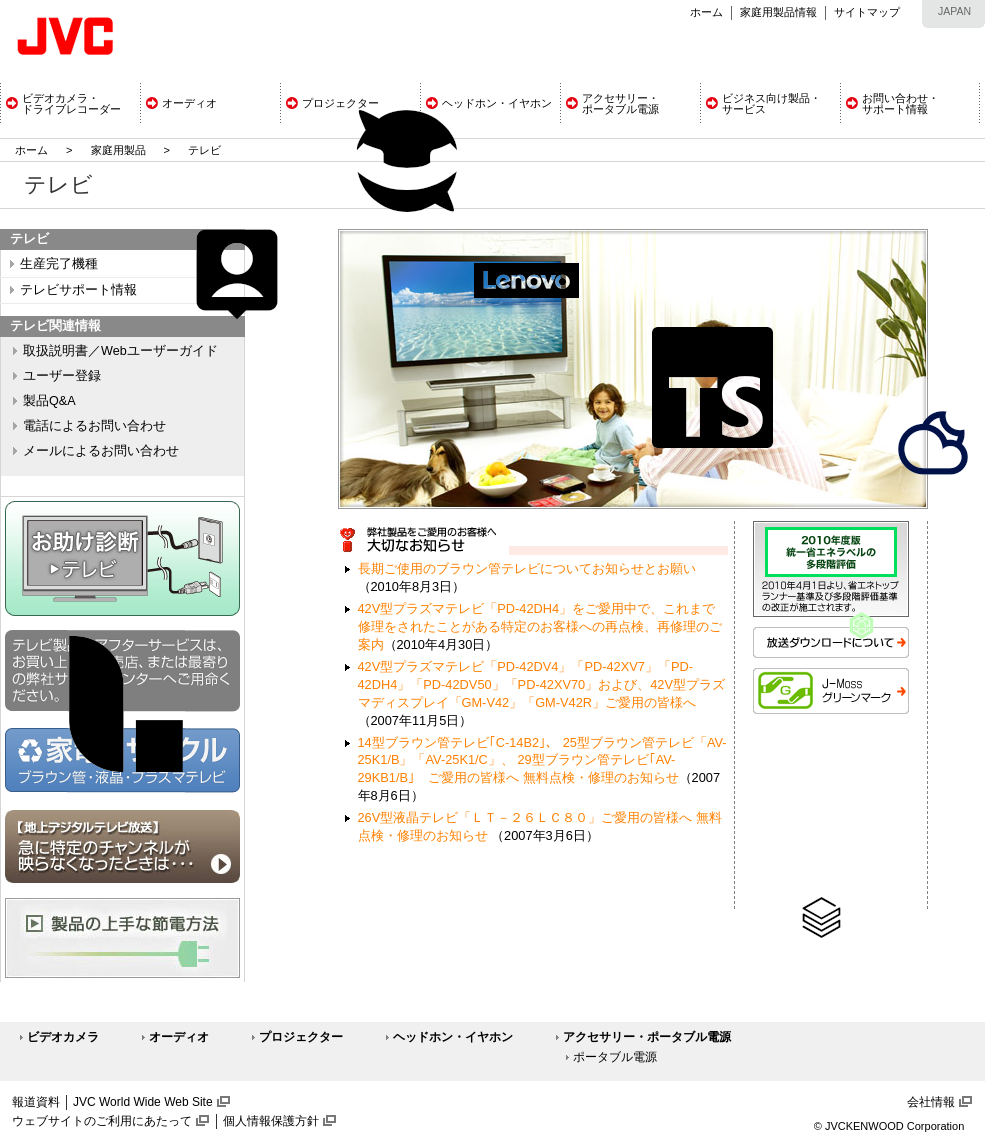  Describe the element at coordinates (712, 387) in the screenshot. I see `typescript programming language logo` at that location.